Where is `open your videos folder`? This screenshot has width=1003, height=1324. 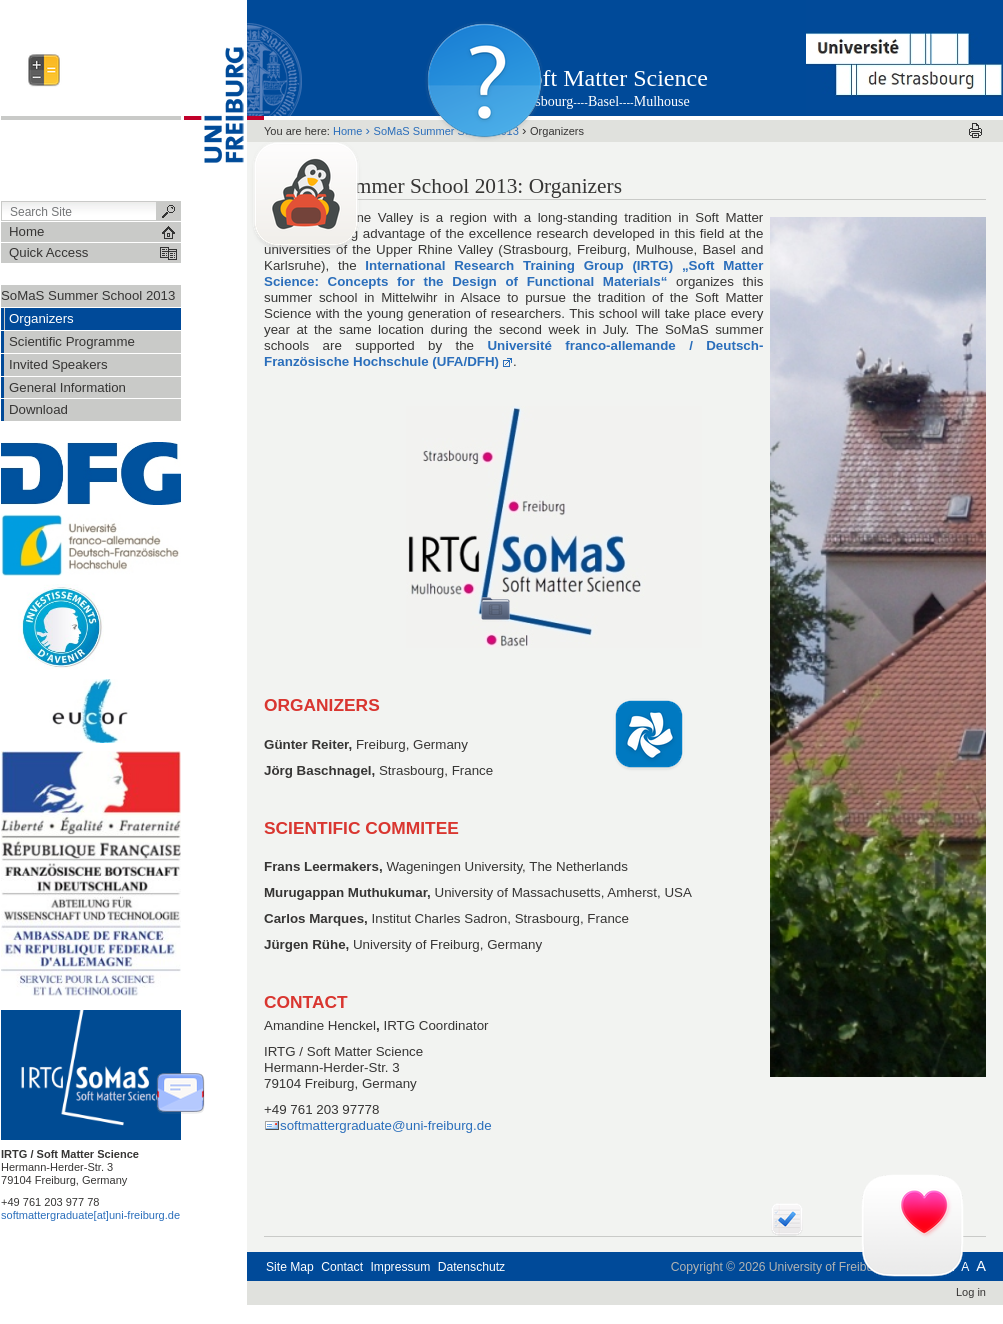 open your videos folder is located at coordinates (495, 608).